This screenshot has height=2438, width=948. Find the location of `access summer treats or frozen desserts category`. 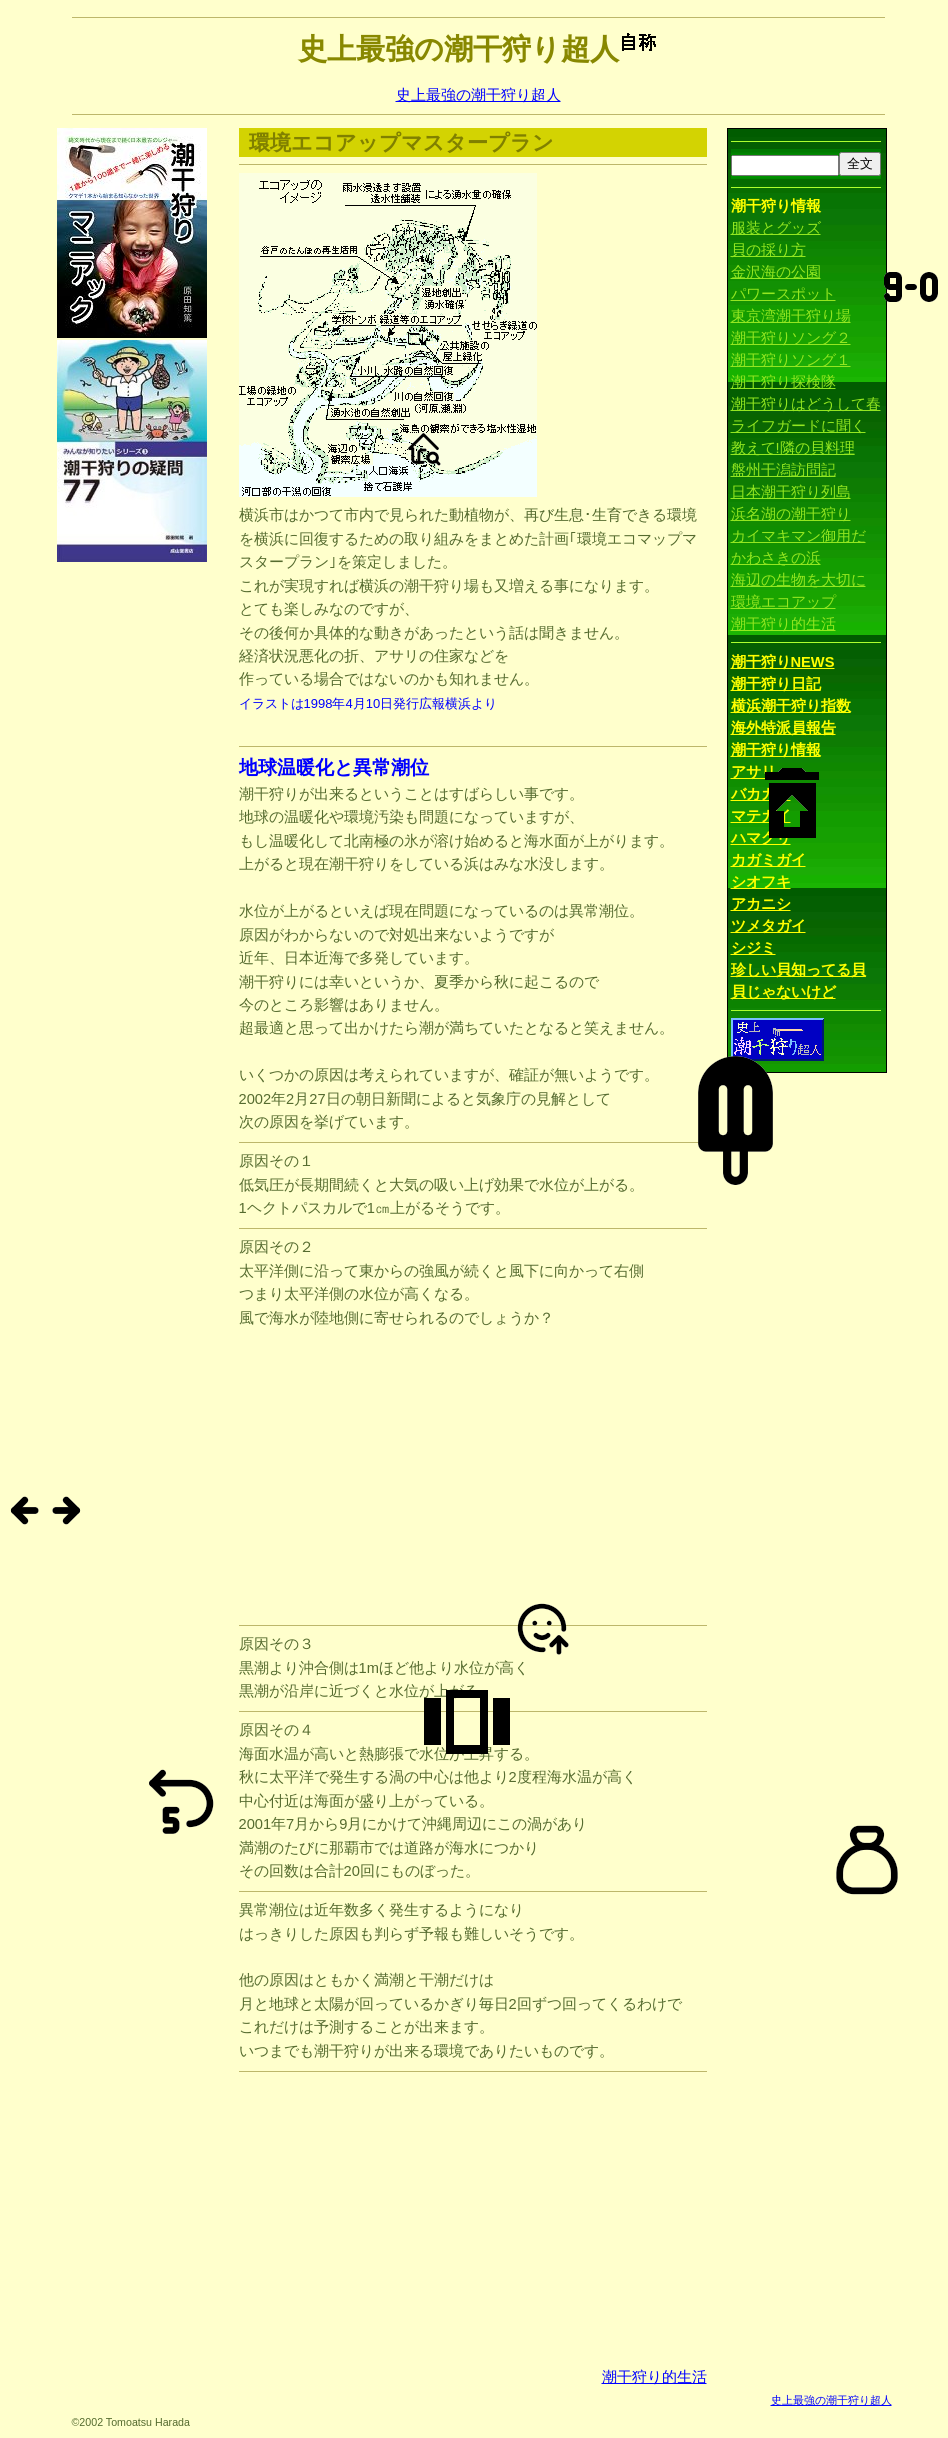

access summer treats or frozen desserts category is located at coordinates (735, 1118).